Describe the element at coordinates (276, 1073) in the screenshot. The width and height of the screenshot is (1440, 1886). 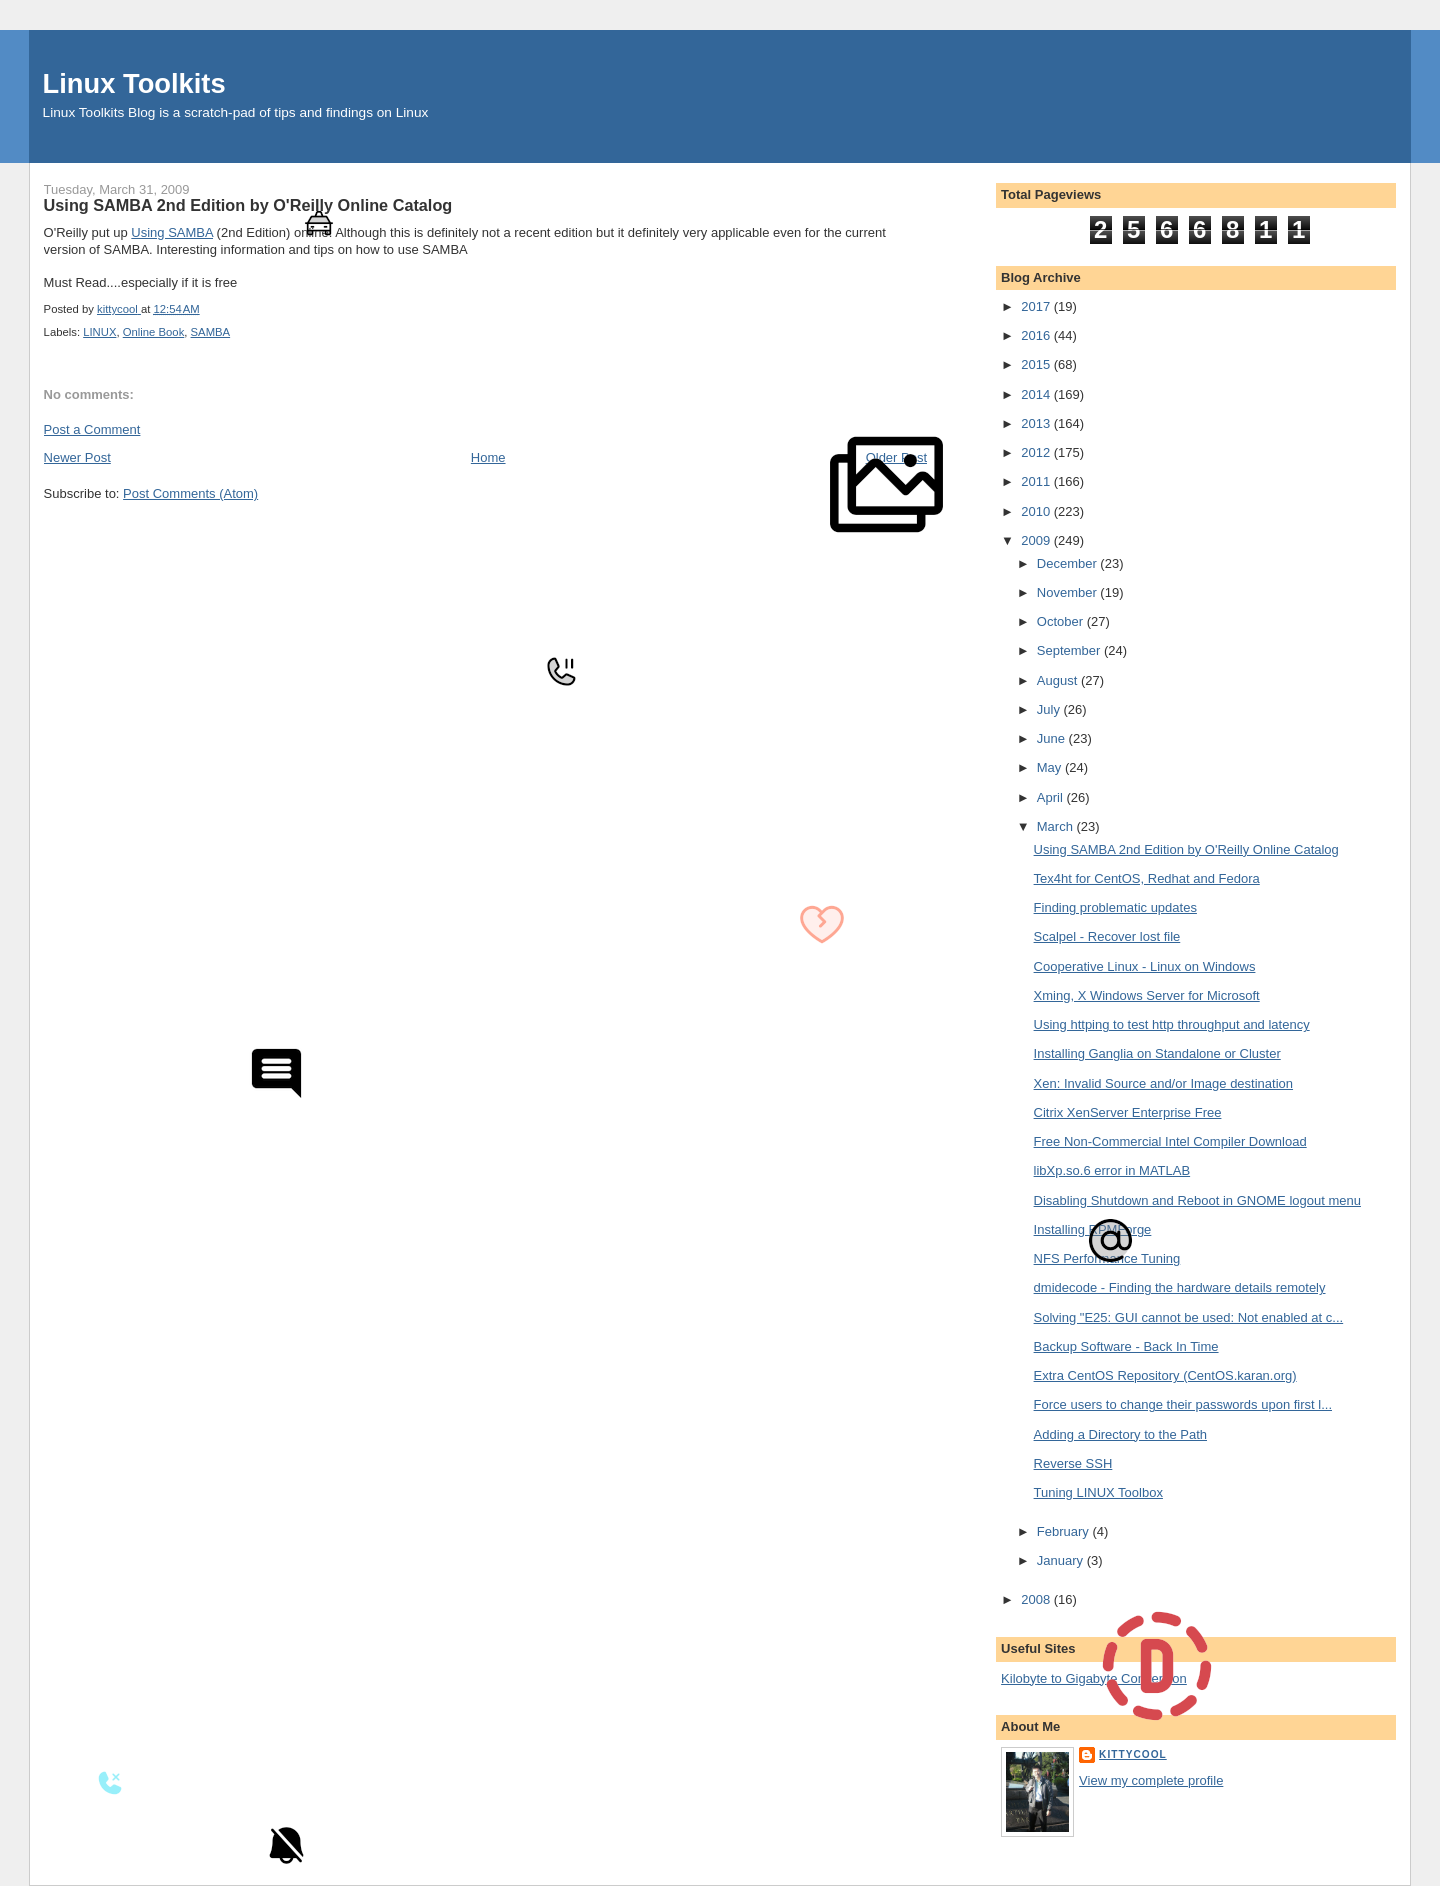
I see `add a comment to this item` at that location.